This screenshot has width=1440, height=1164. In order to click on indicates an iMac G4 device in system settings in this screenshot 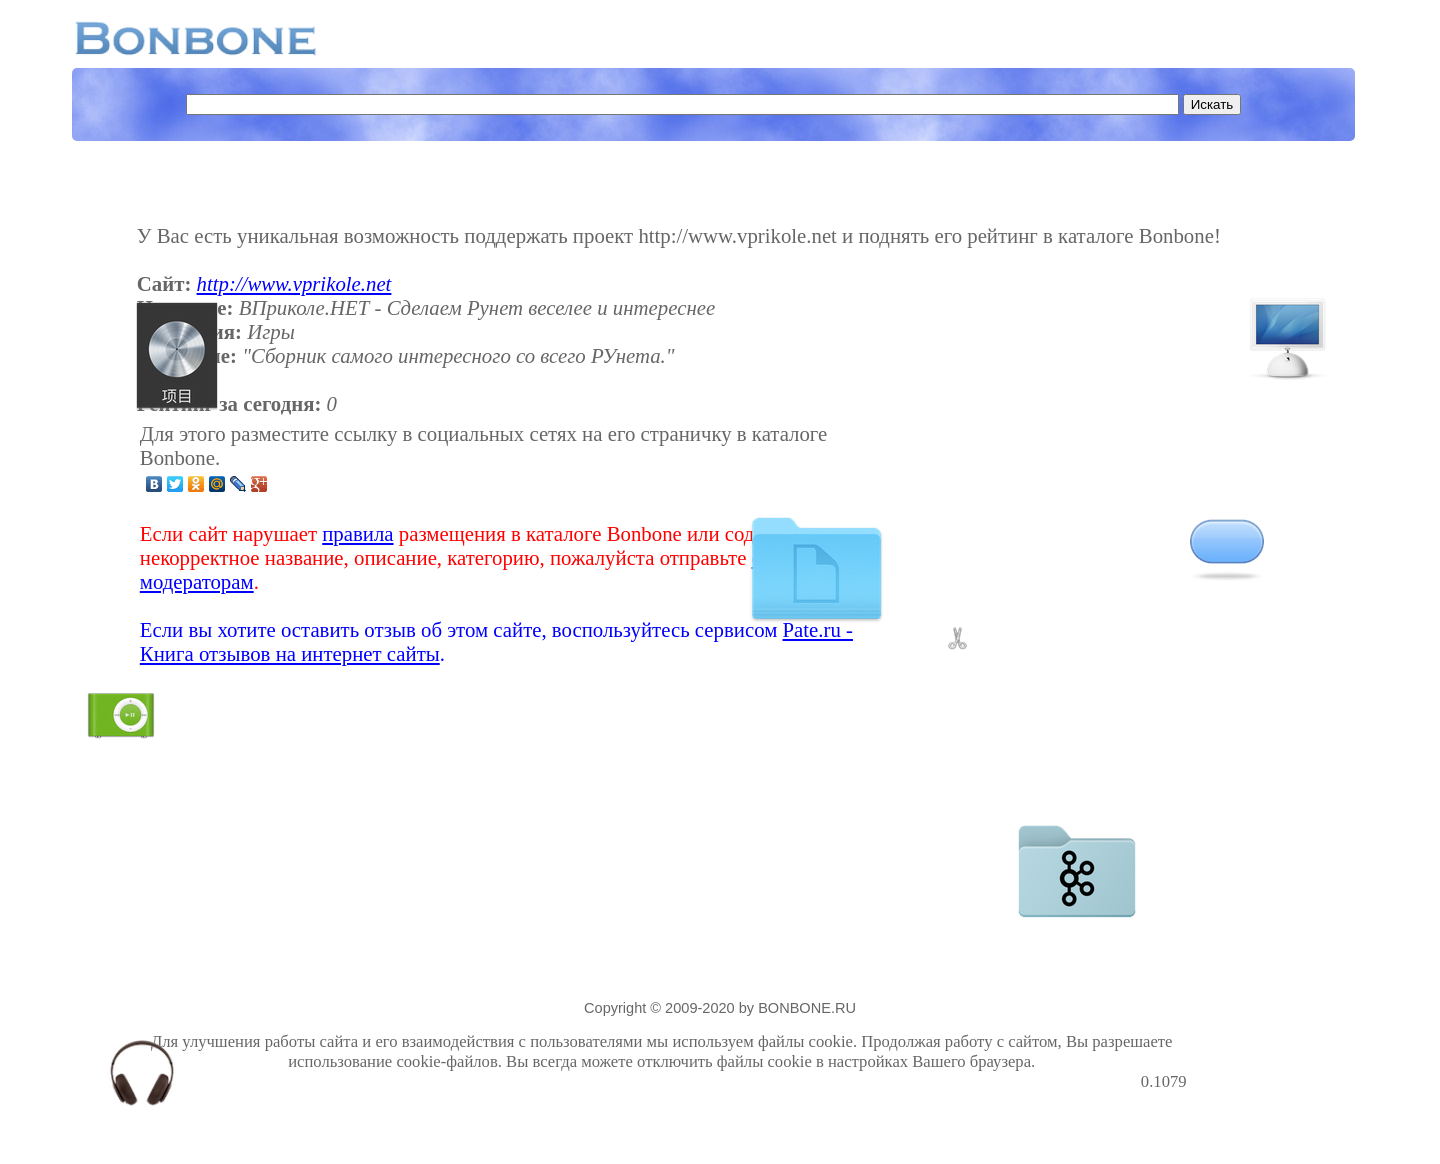, I will do `click(1287, 334)`.